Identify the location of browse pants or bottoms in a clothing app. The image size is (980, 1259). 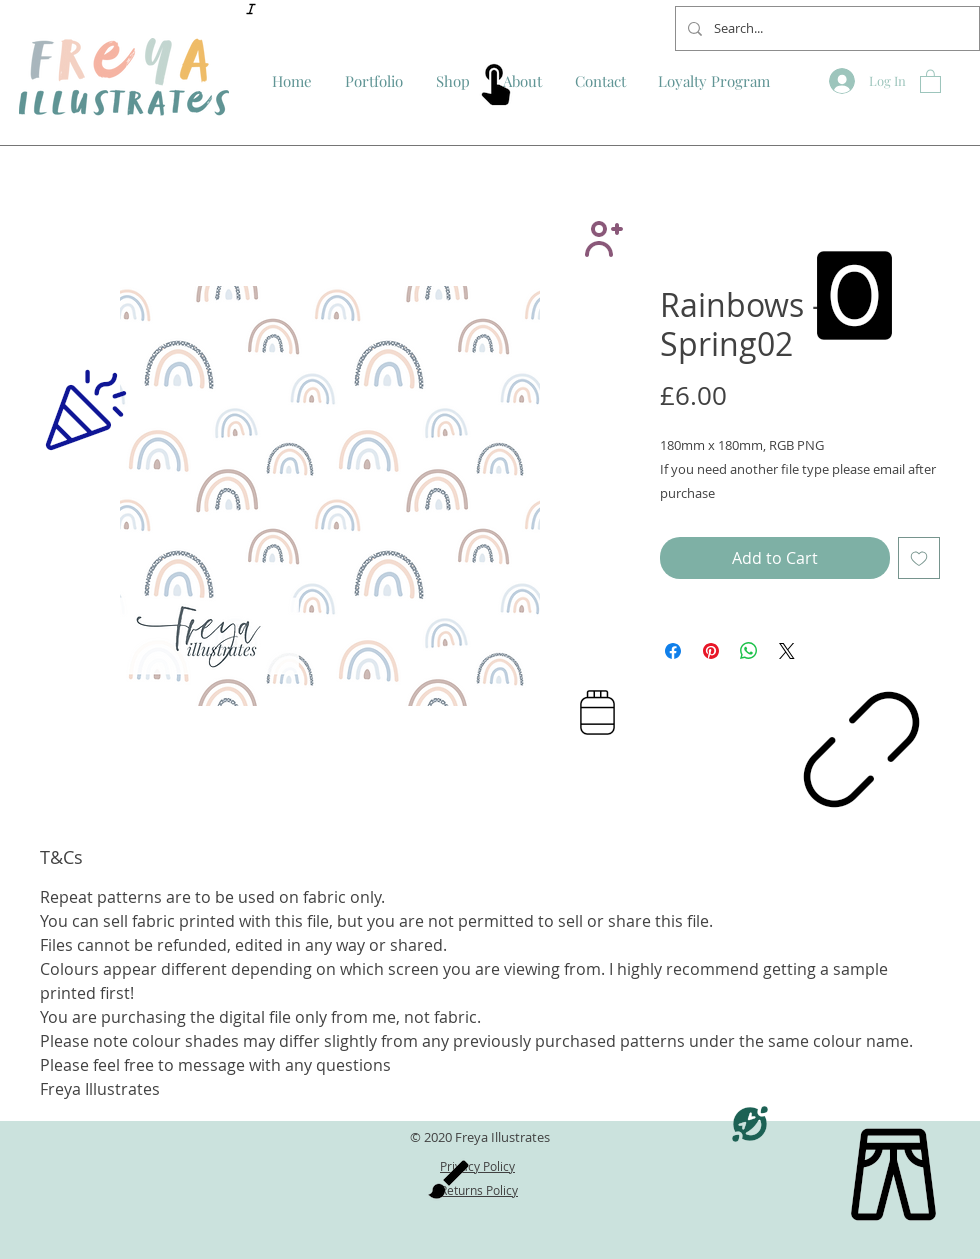
(893, 1174).